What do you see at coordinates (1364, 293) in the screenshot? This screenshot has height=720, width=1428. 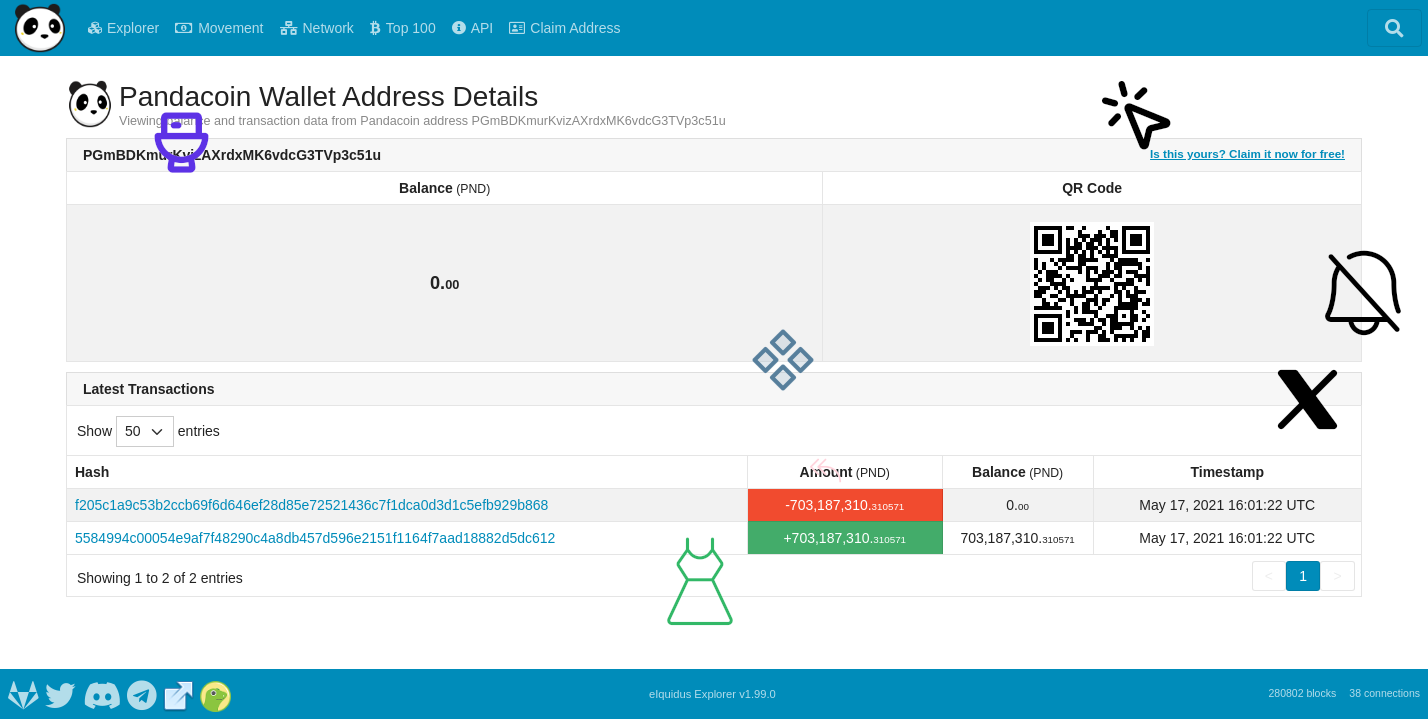 I see `mute notifications` at bounding box center [1364, 293].